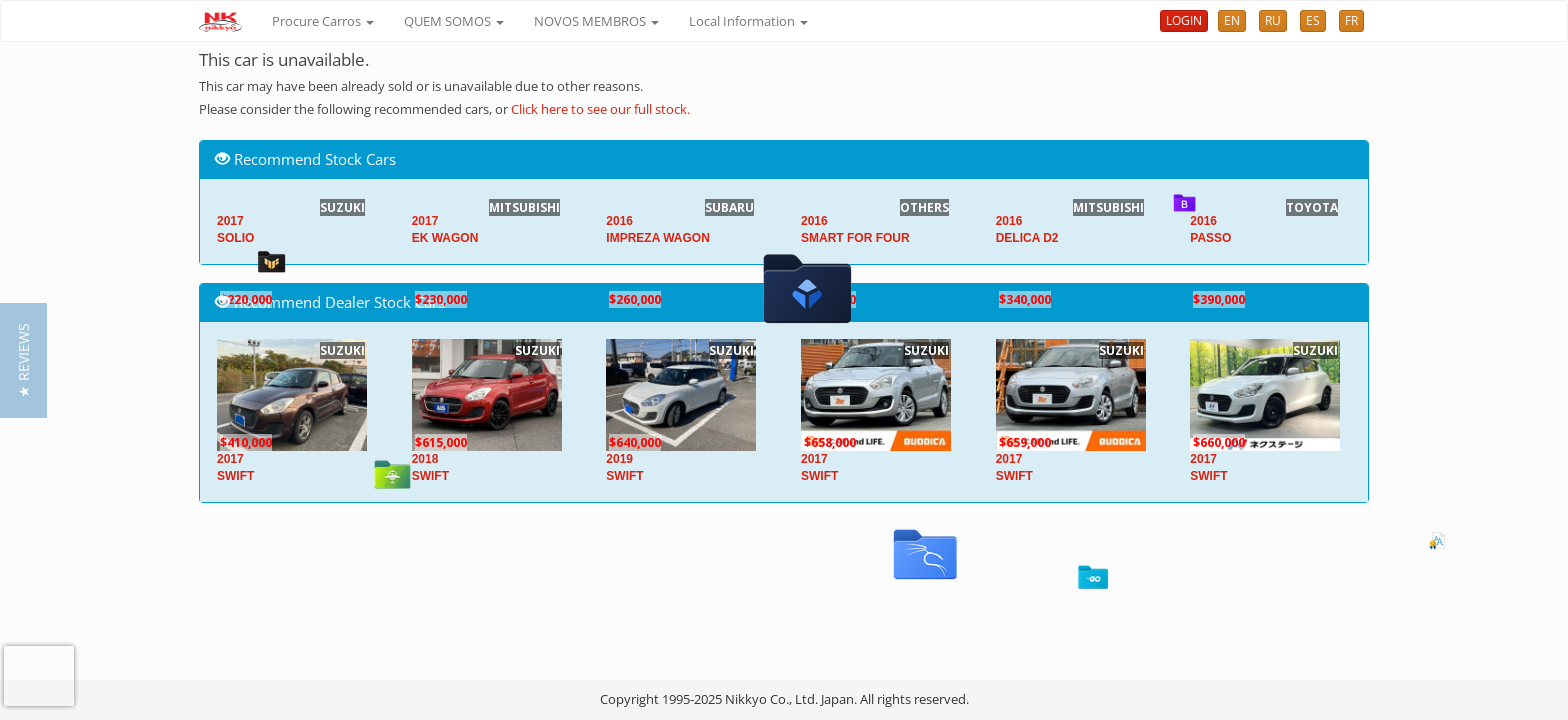  I want to click on a certified or premium font file, so click(1438, 540).